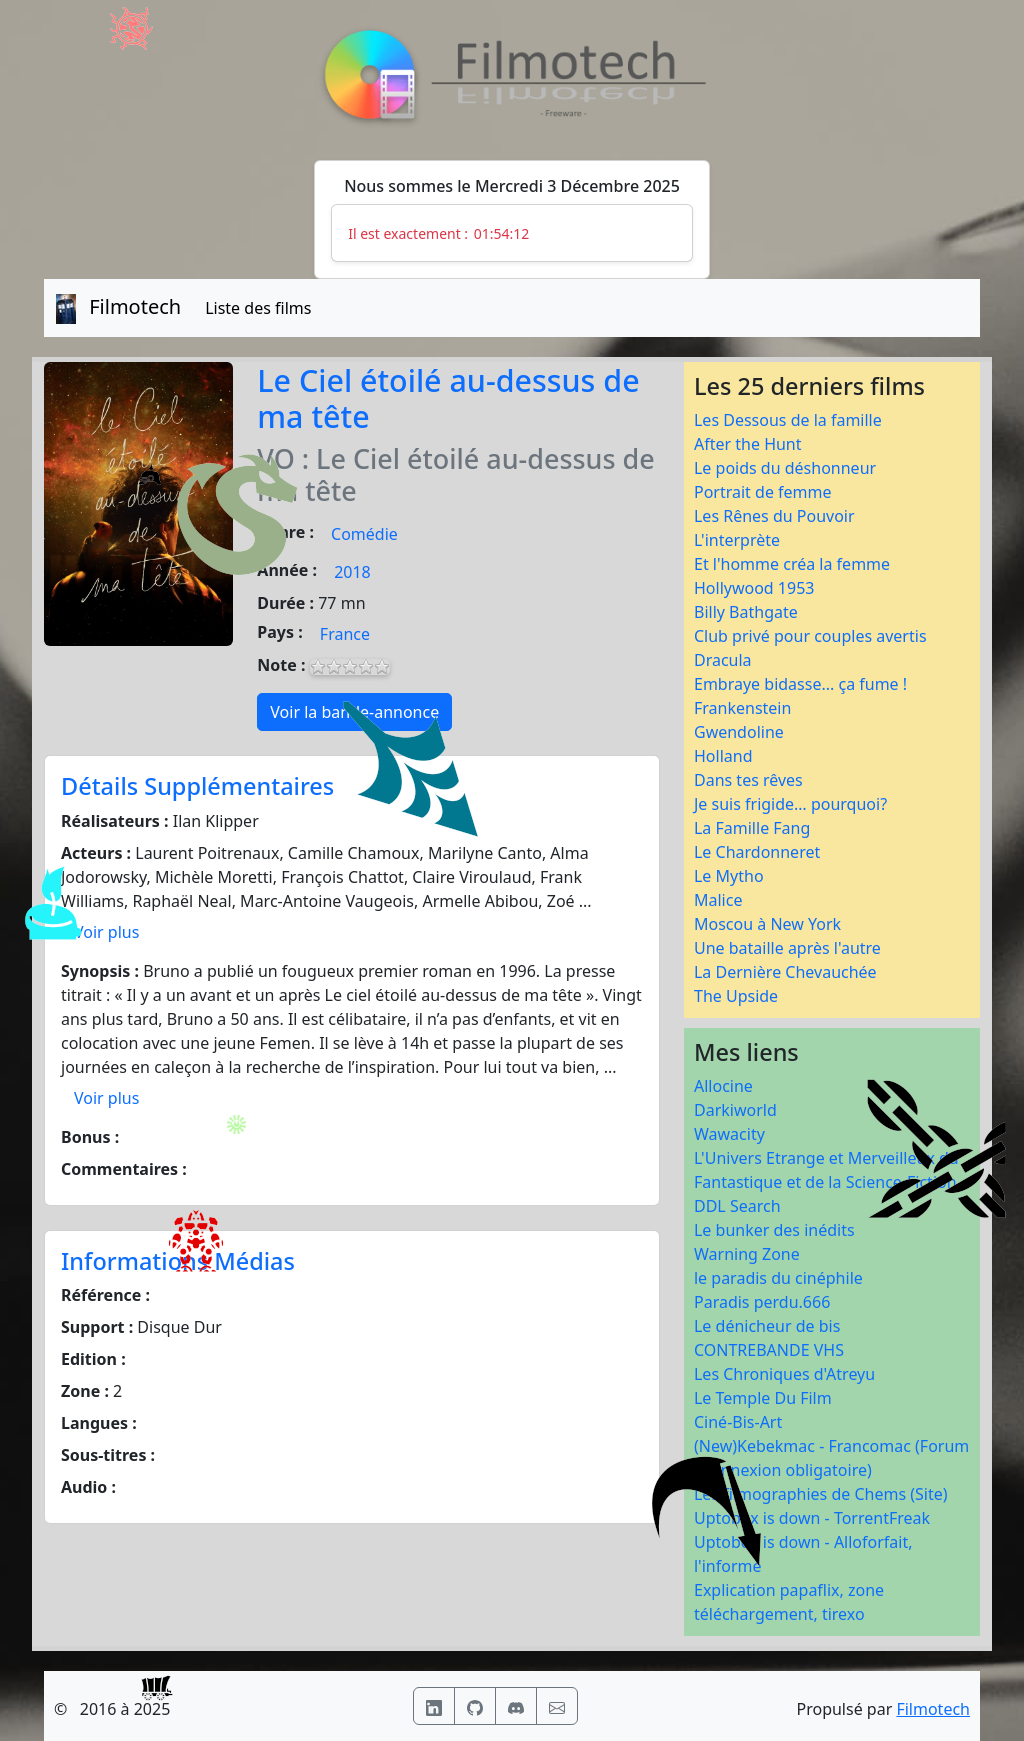  Describe the element at coordinates (236, 1124) in the screenshot. I see `abstract sun or radiant energy symbol` at that location.